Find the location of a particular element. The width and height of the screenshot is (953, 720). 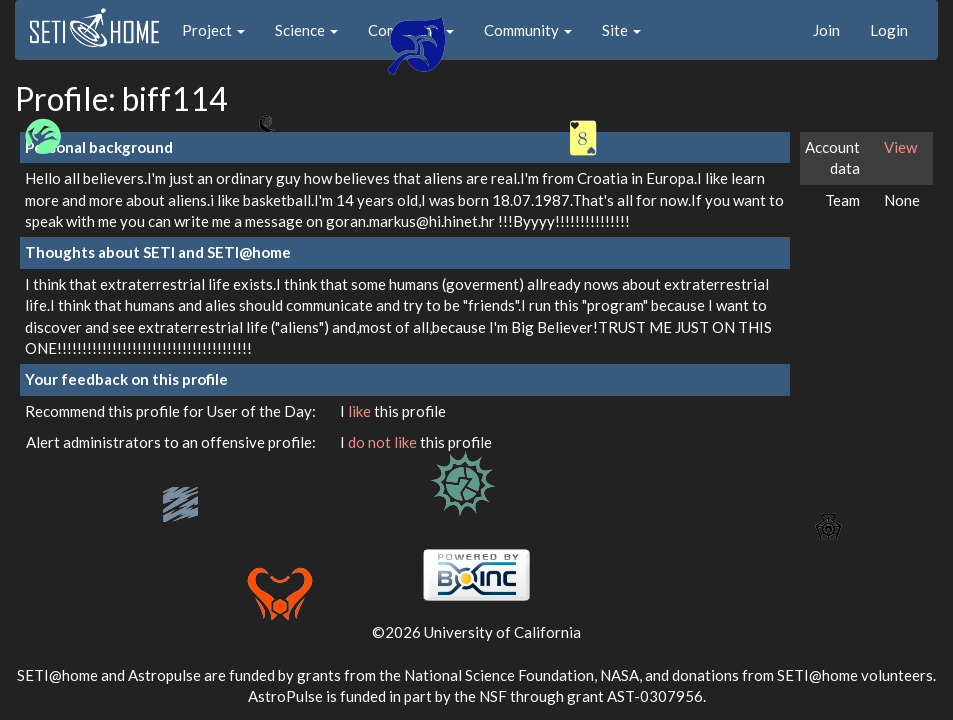

view internal horn anatomy or structure is located at coordinates (267, 124).